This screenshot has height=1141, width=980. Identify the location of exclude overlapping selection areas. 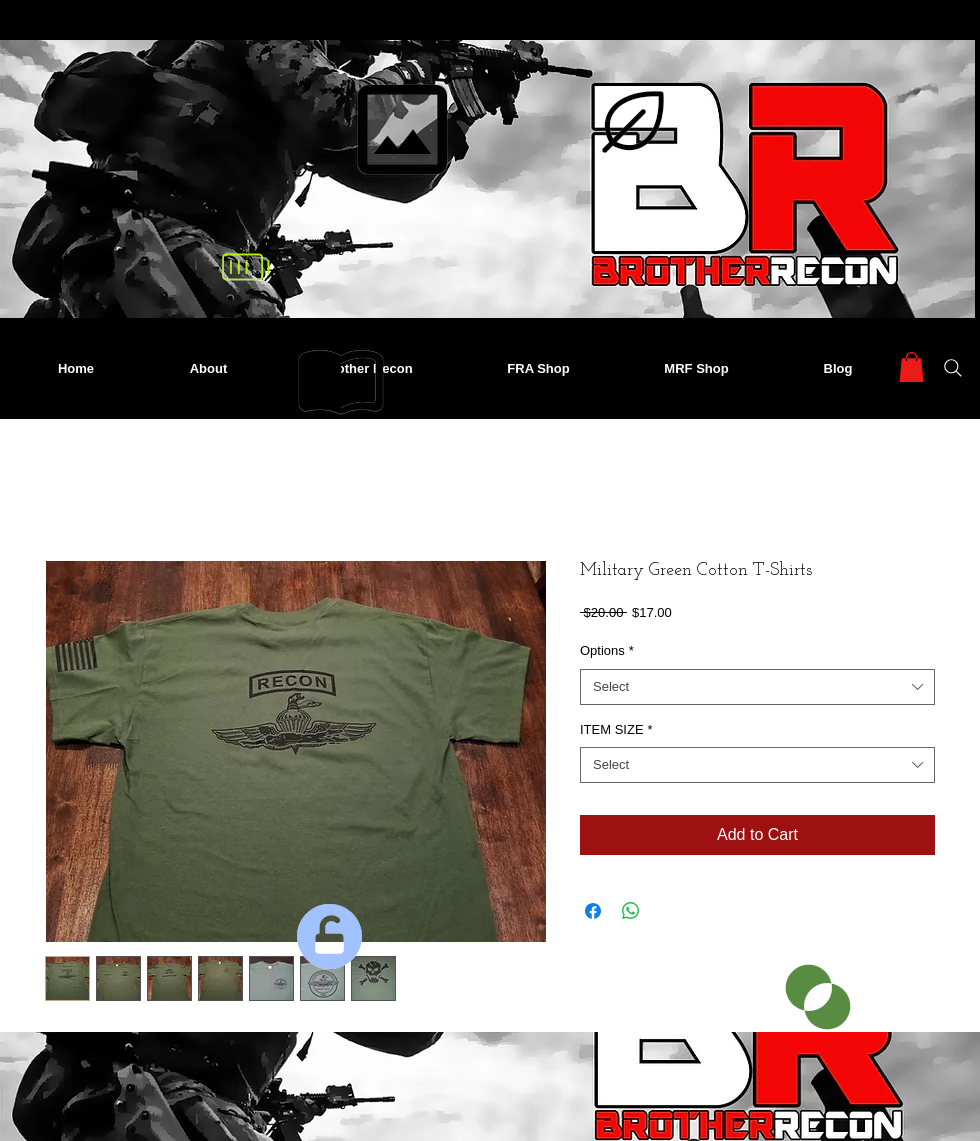
(818, 997).